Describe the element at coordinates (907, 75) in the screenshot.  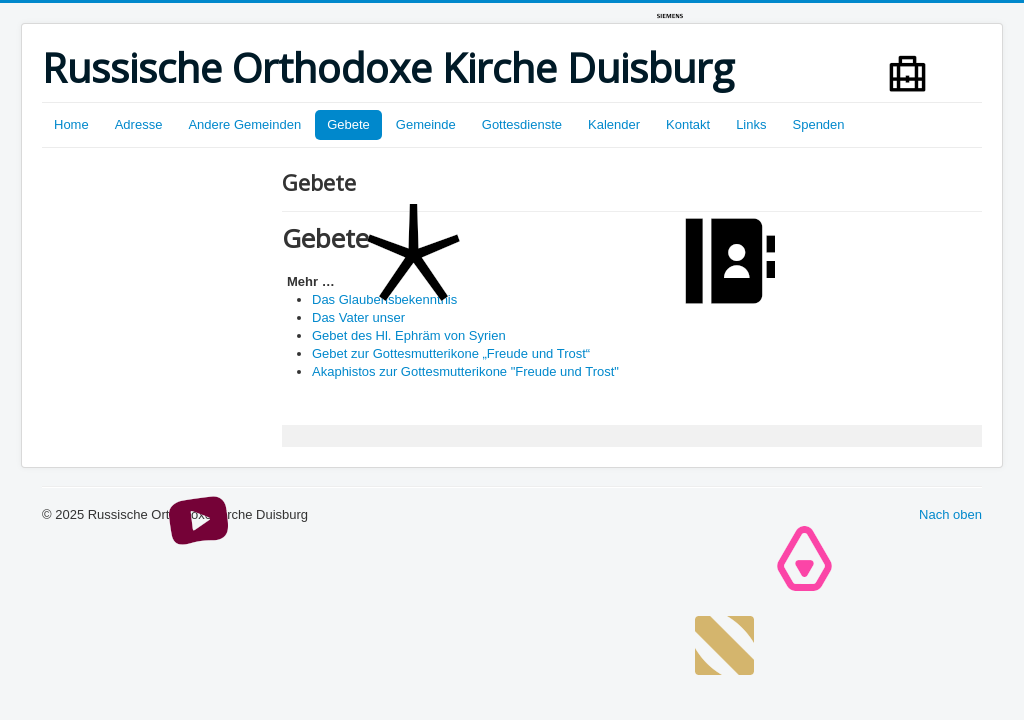
I see `access work or business documents` at that location.